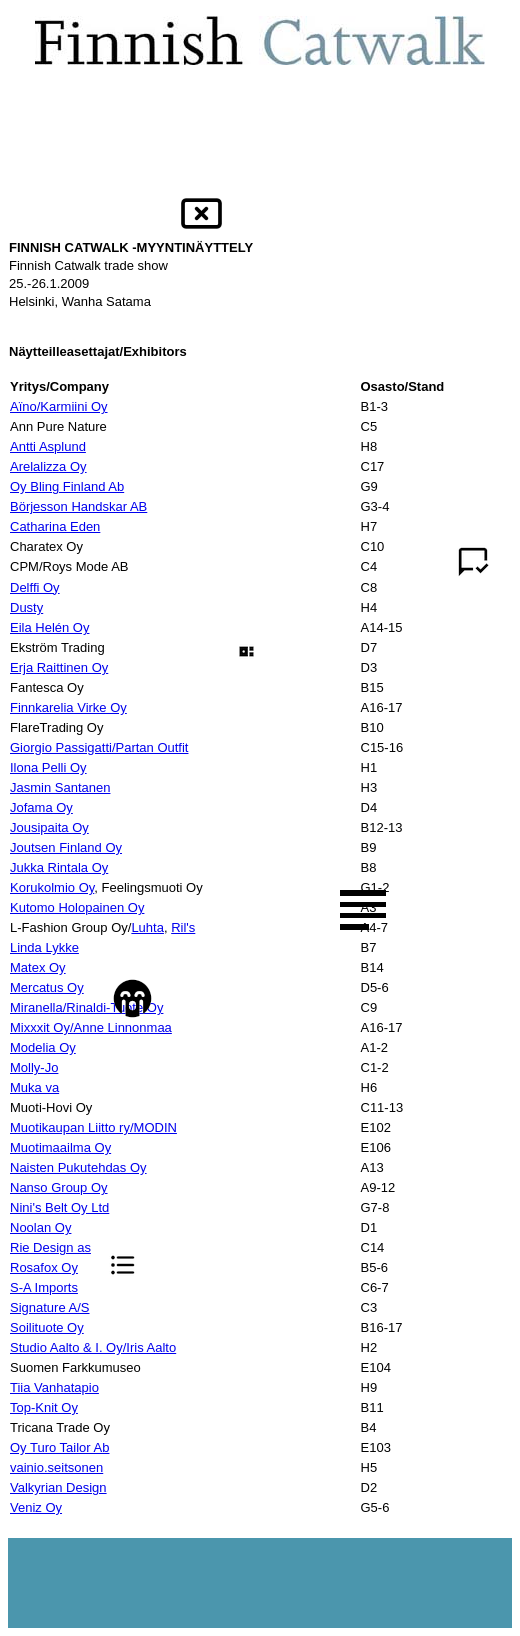  I want to click on close or dismiss a window, so click(201, 213).